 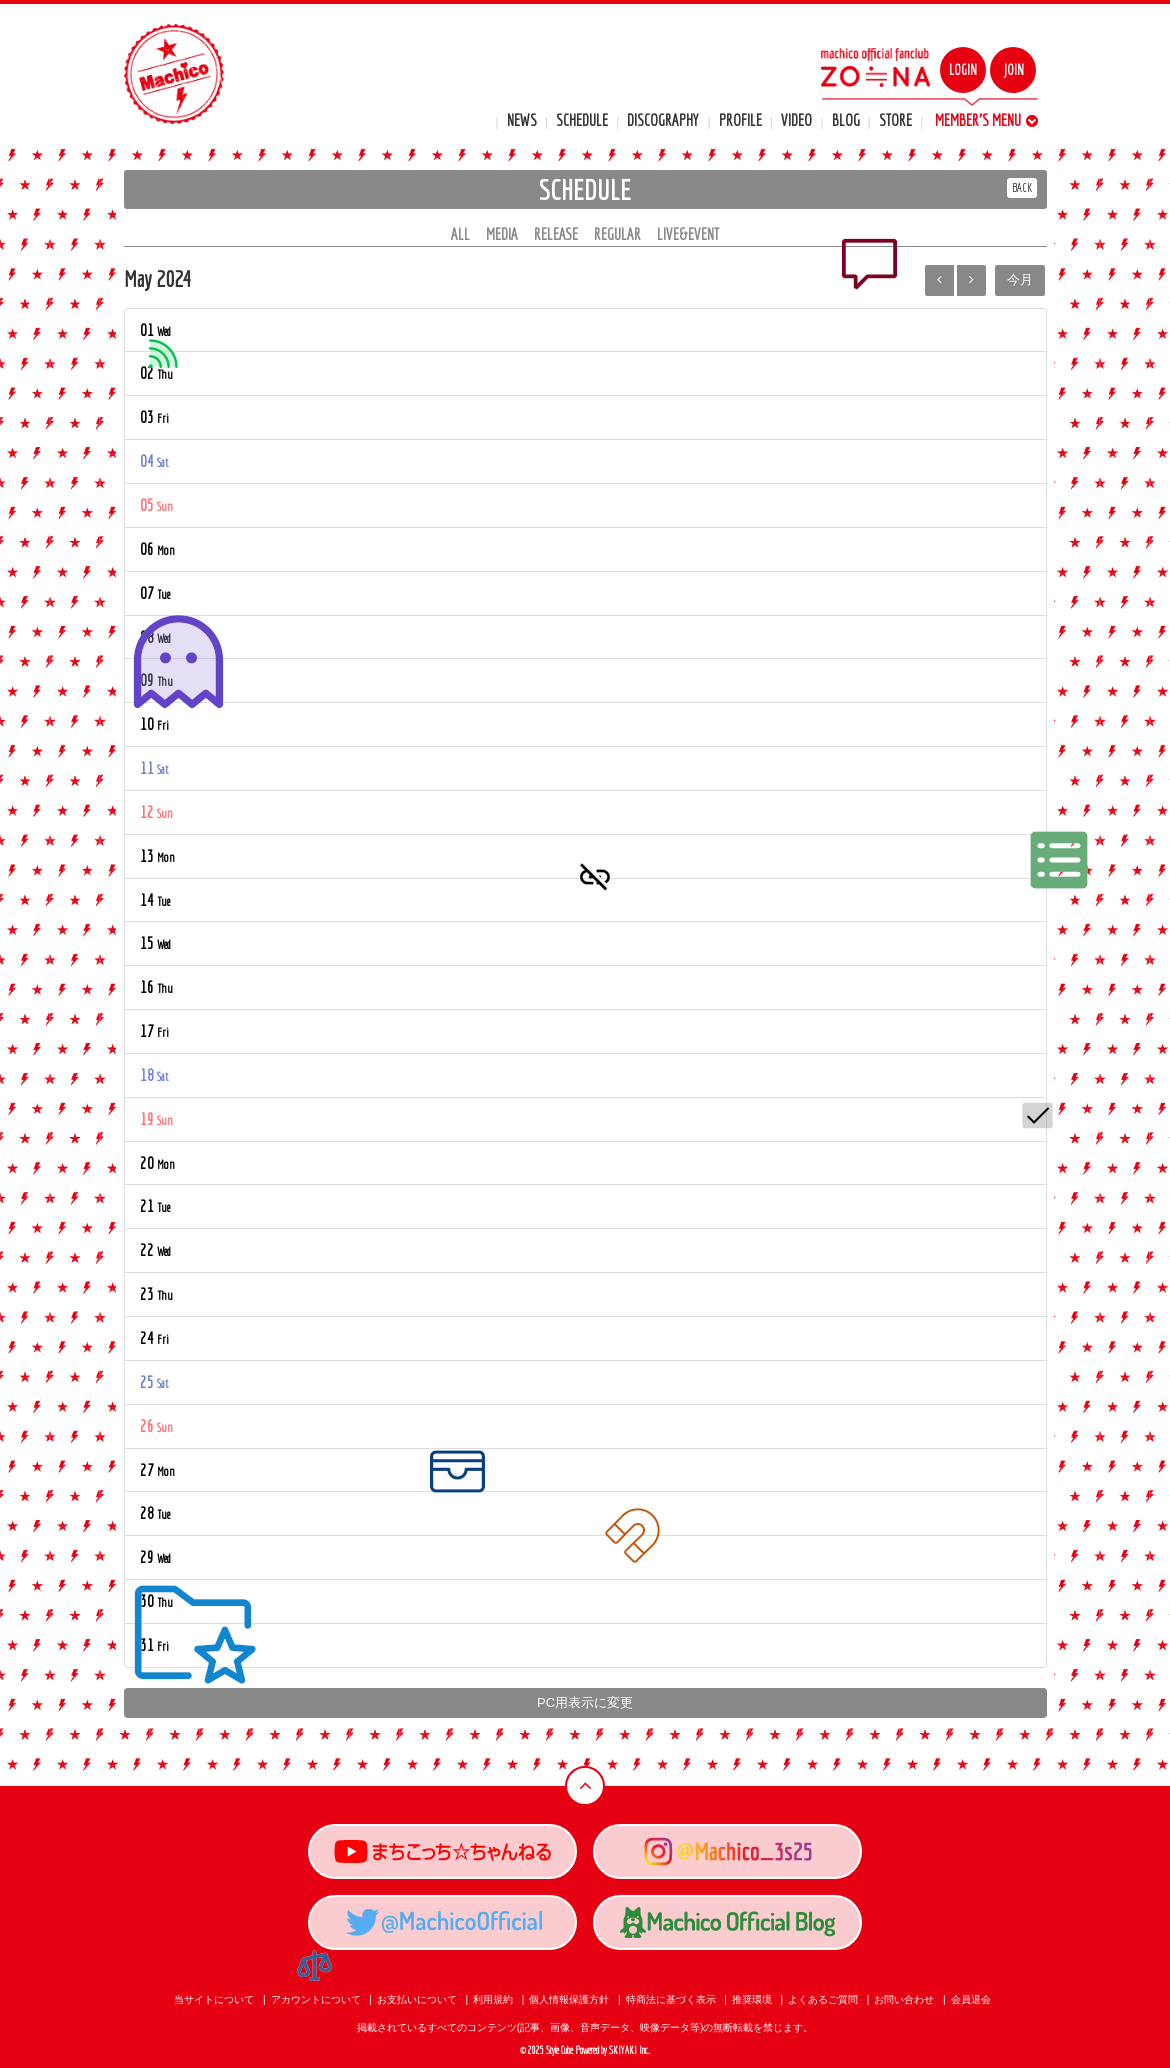 I want to click on confirm or submit an action, so click(x=1037, y=1115).